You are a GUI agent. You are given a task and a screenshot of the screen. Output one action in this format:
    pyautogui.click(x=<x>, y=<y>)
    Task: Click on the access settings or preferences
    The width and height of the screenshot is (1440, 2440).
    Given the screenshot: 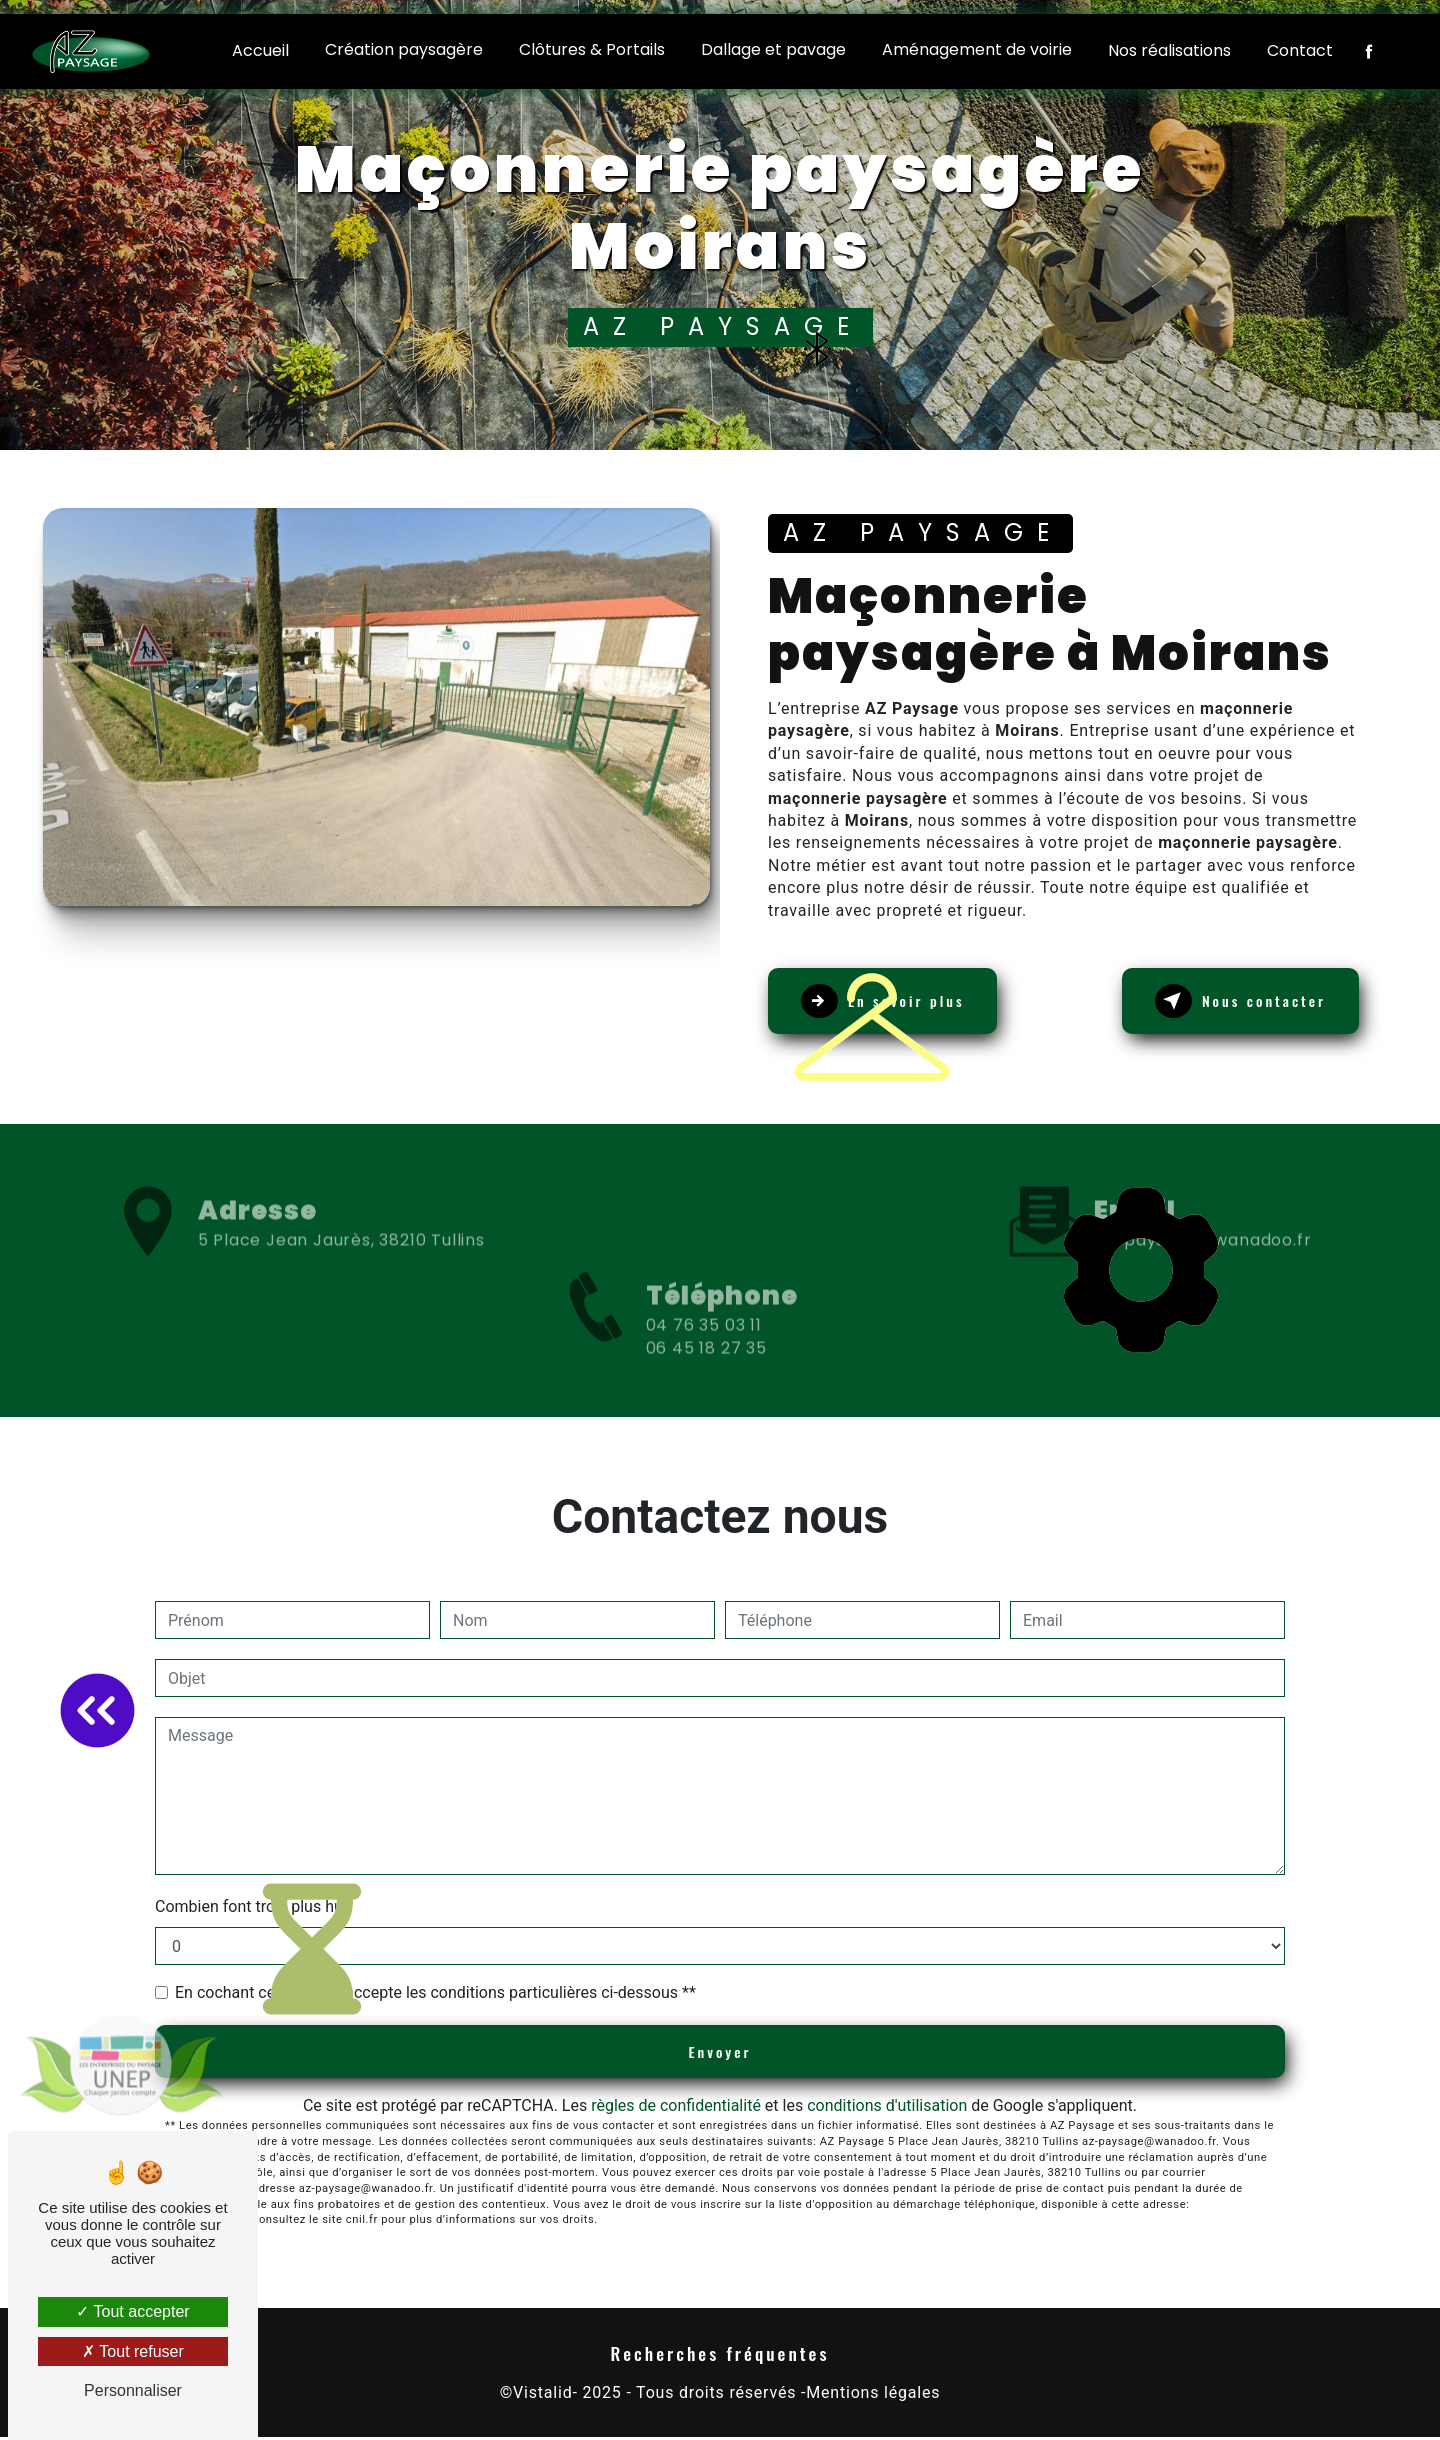 What is the action you would take?
    pyautogui.click(x=1141, y=1270)
    